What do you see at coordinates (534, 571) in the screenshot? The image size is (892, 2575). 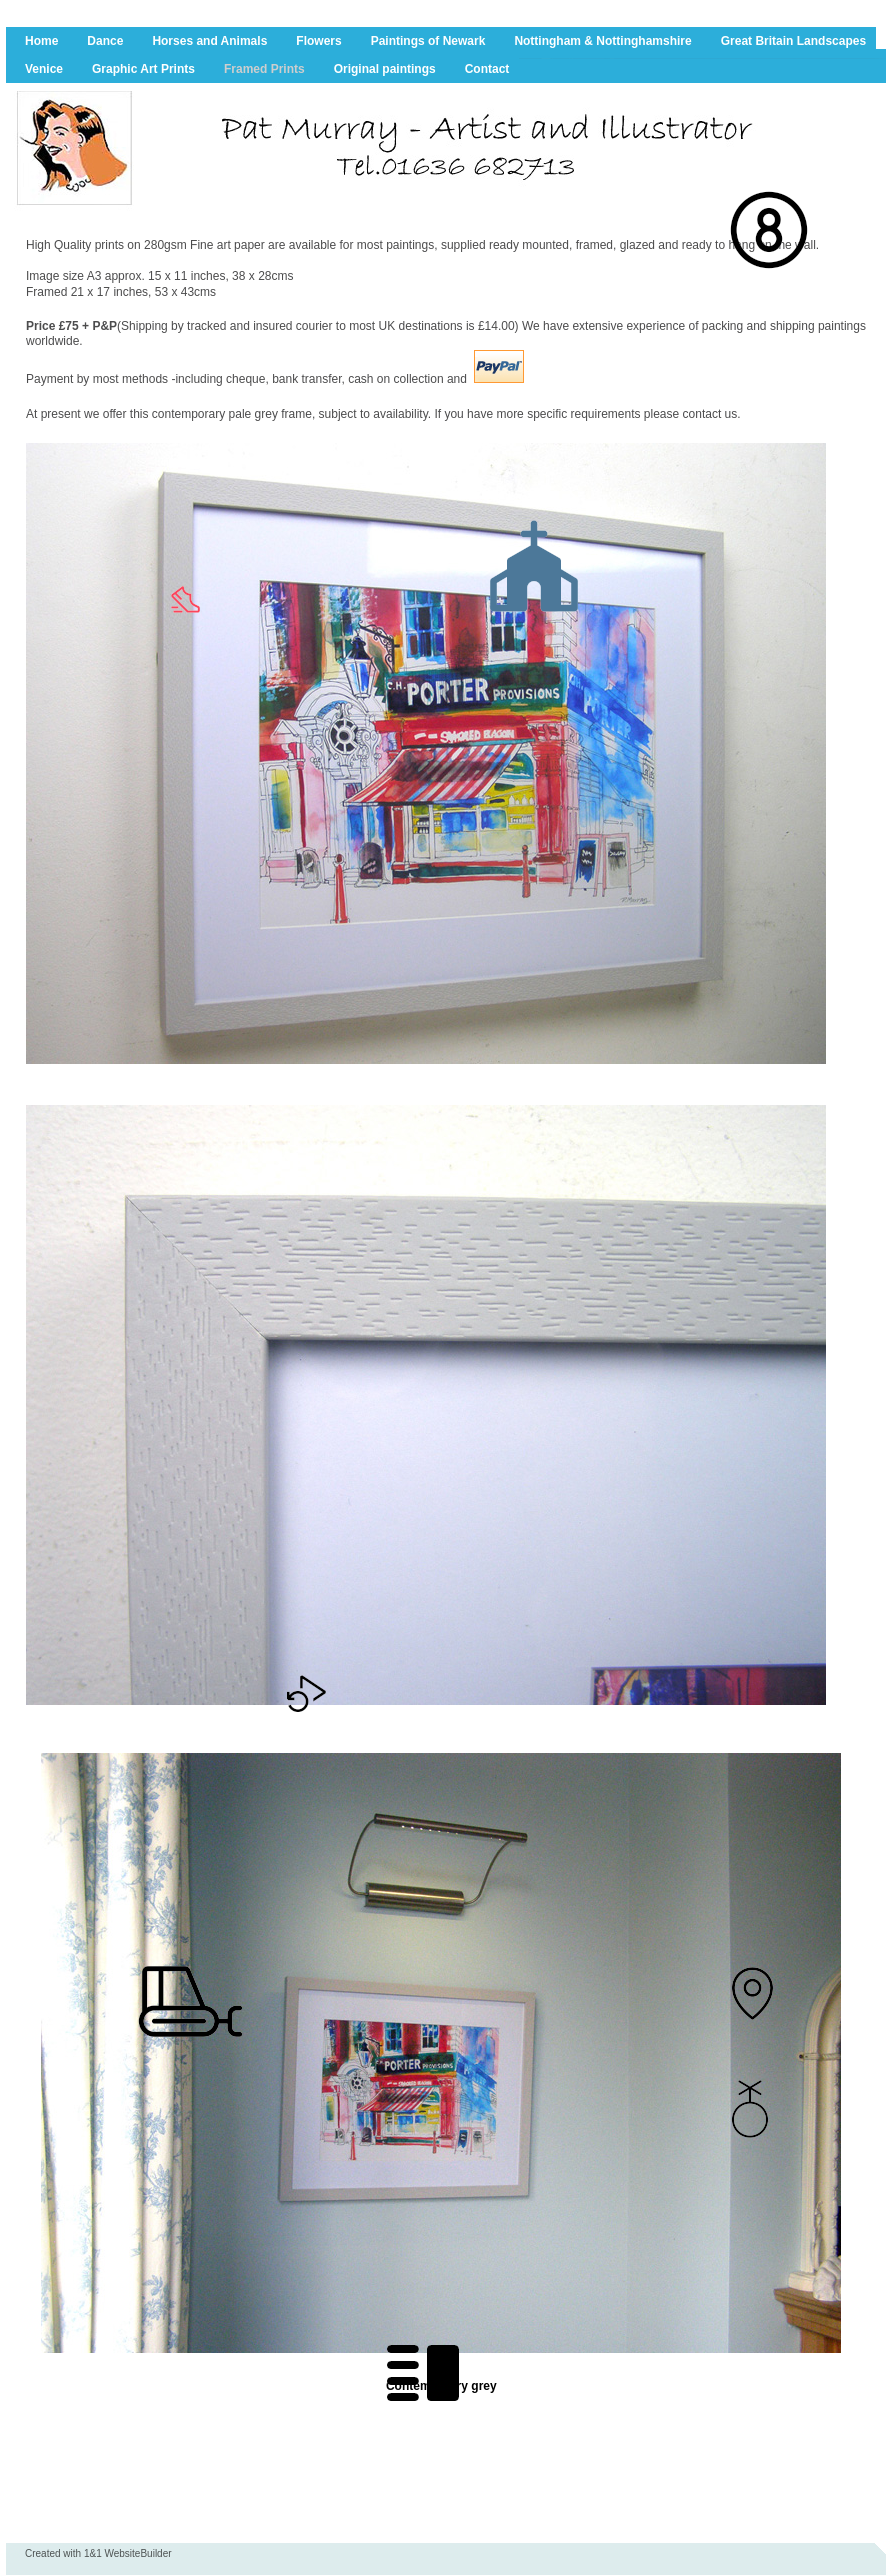 I see `view nearby churches or places of worship` at bounding box center [534, 571].